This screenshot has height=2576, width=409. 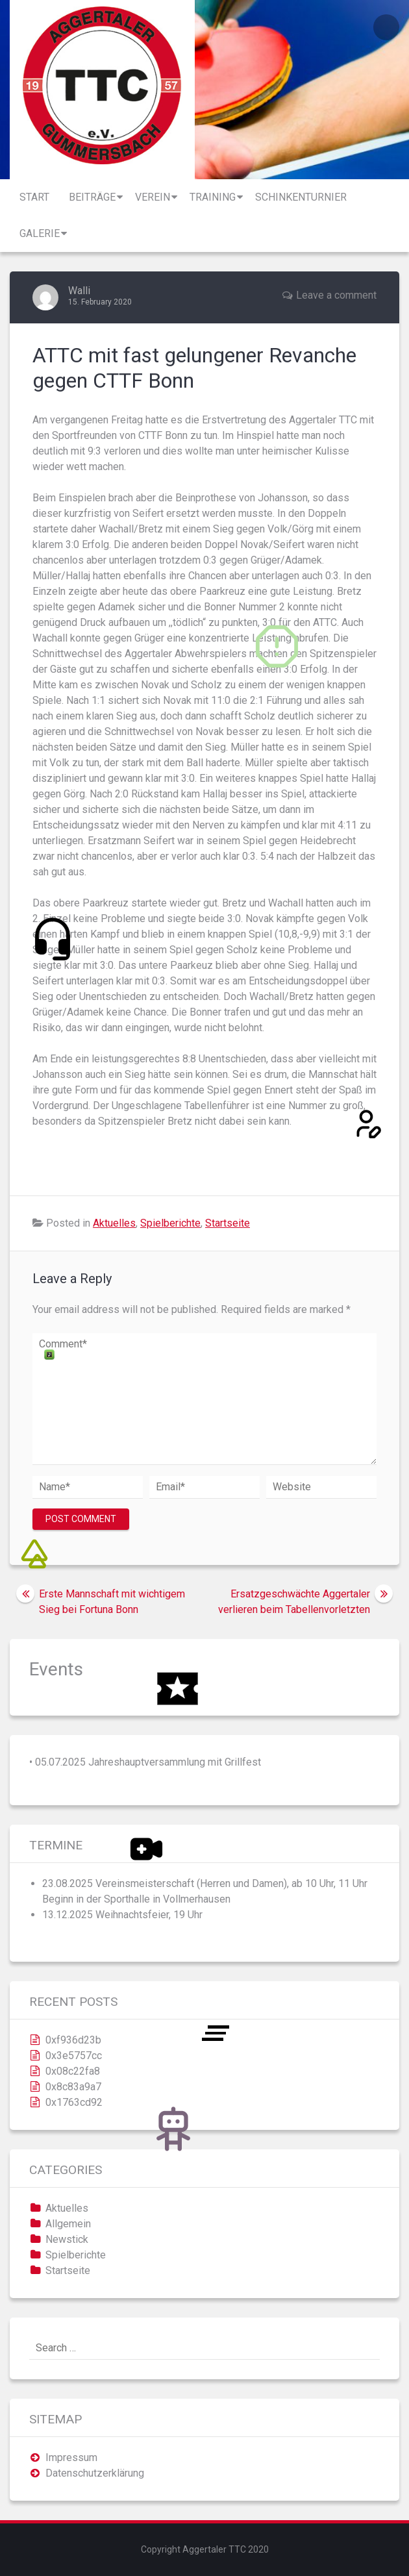 What do you see at coordinates (177, 1688) in the screenshot?
I see `view local events or activities` at bounding box center [177, 1688].